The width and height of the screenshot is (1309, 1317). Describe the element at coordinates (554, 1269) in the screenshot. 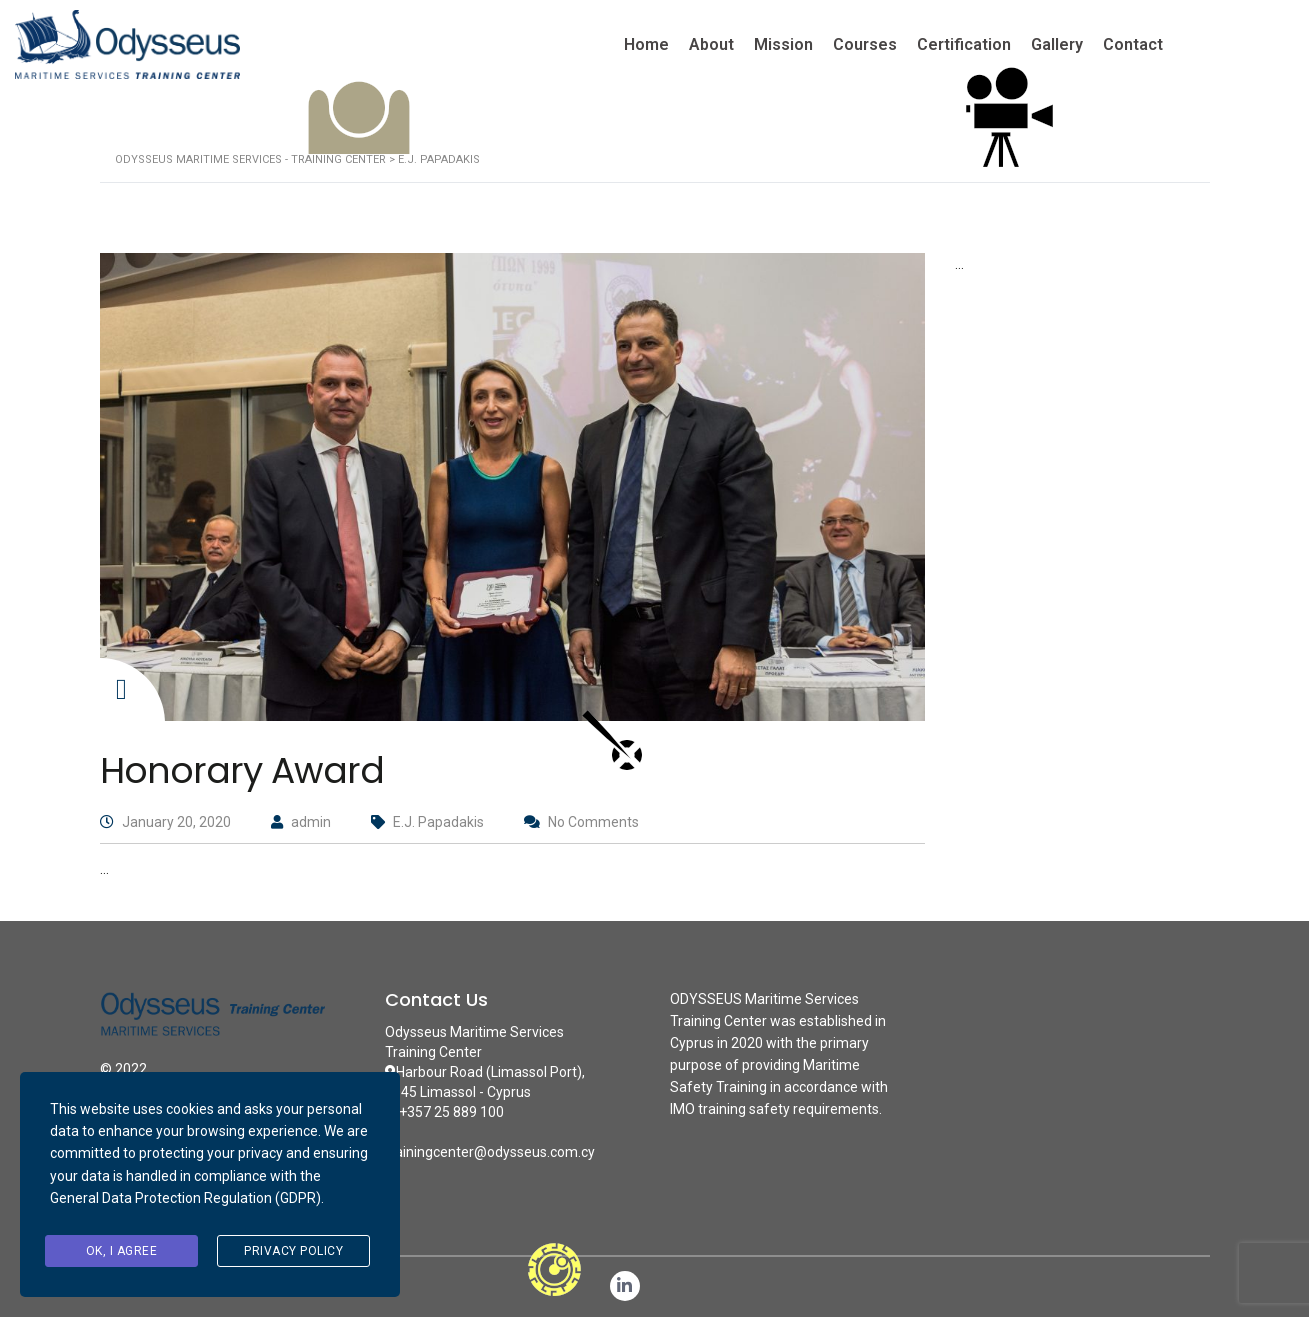

I see `access eye maze puzzle or minigame` at that location.